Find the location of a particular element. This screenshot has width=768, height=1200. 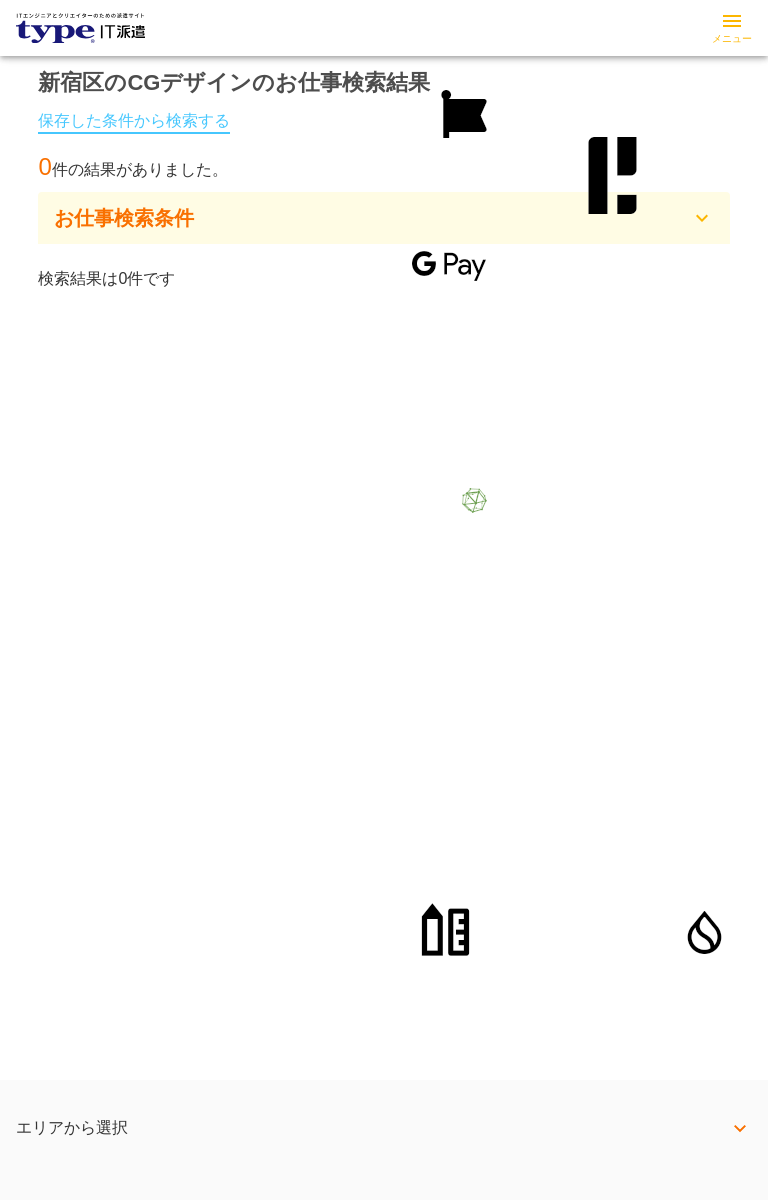

pay with google pay is located at coordinates (449, 266).